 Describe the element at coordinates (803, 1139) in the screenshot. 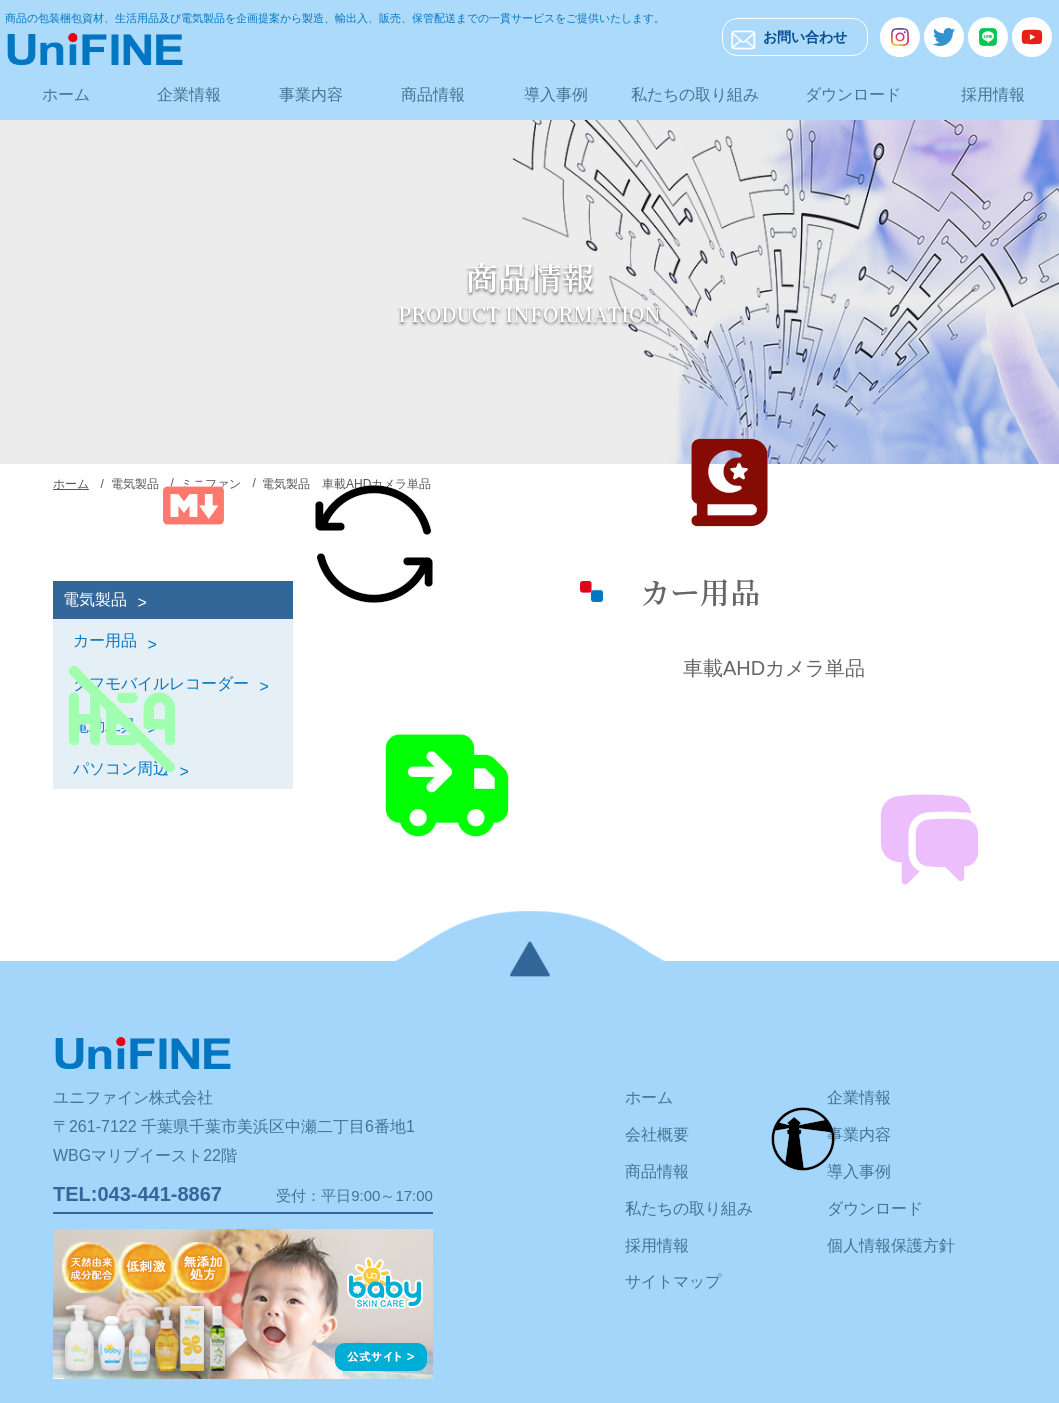

I see `watchman monitoring logo` at that location.